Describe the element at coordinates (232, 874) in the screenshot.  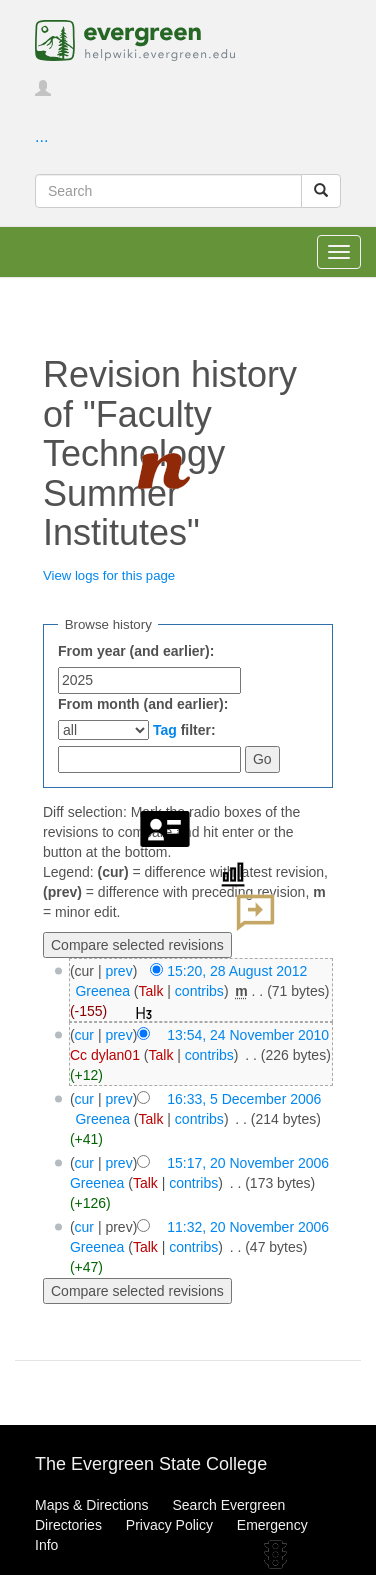
I see `open numbers spreadsheet app` at that location.